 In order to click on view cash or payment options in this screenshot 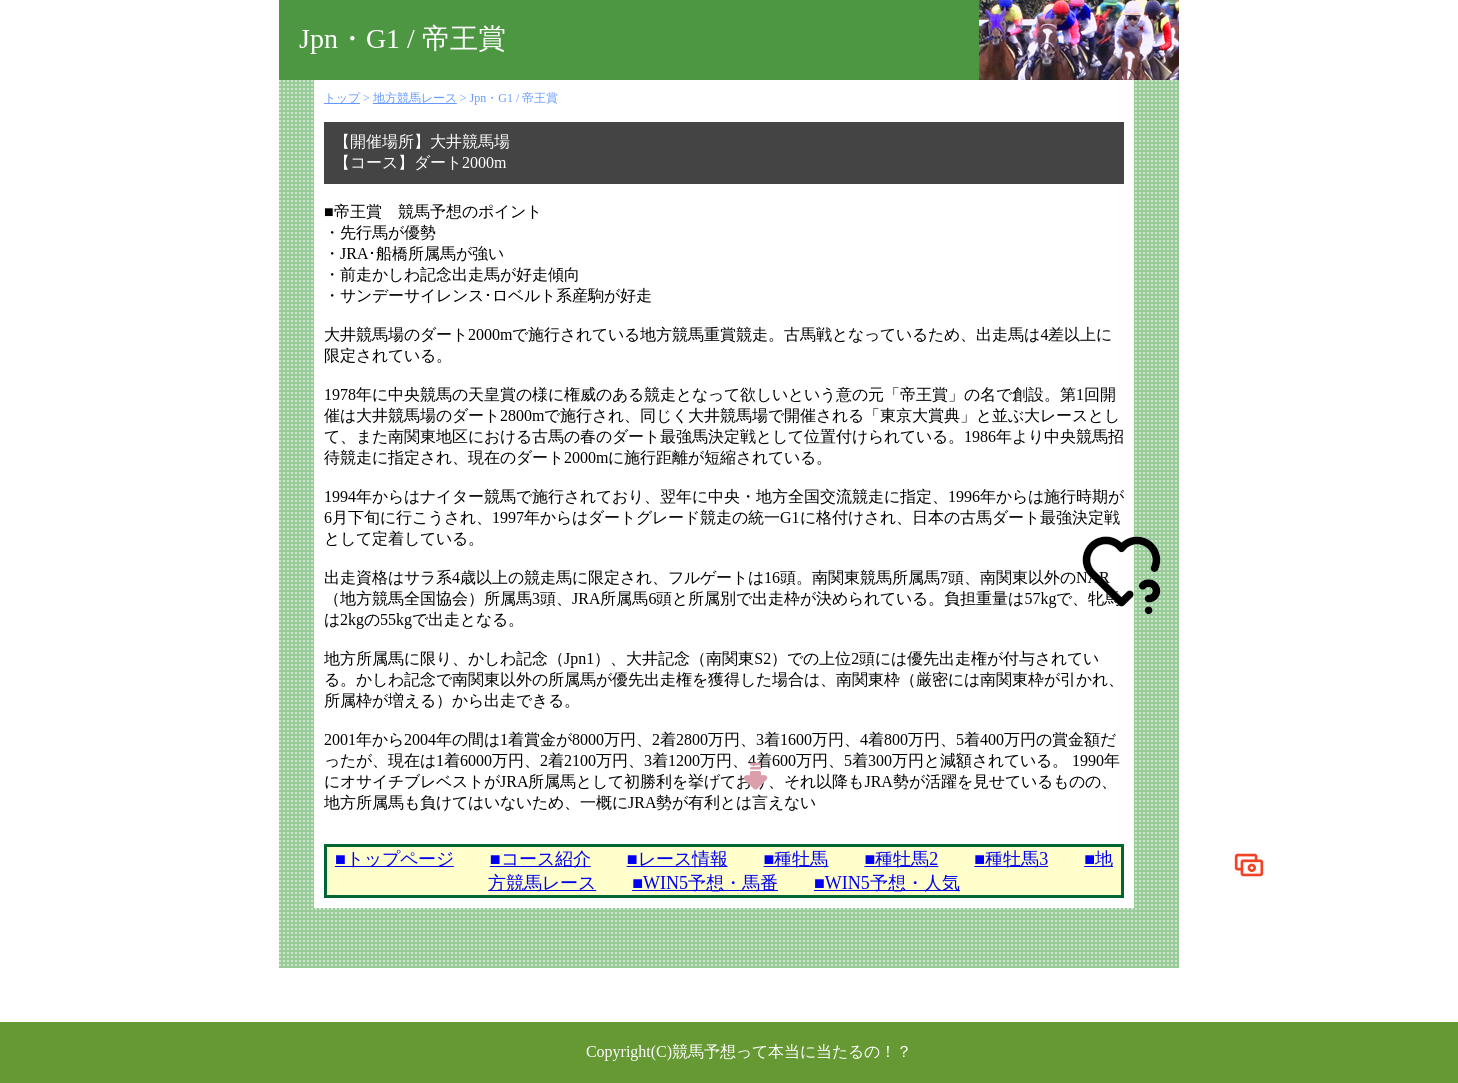, I will do `click(1249, 865)`.